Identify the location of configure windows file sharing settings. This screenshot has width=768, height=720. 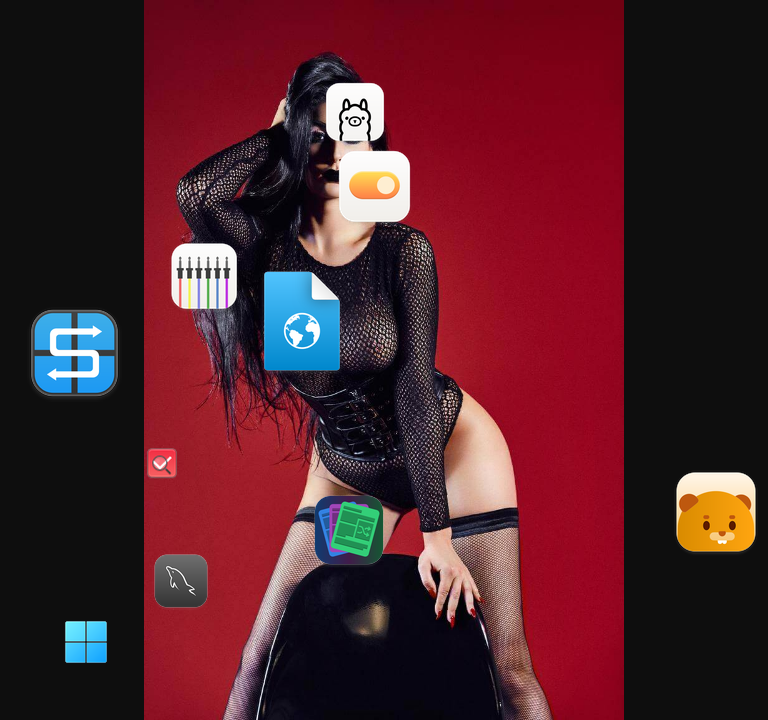
(74, 354).